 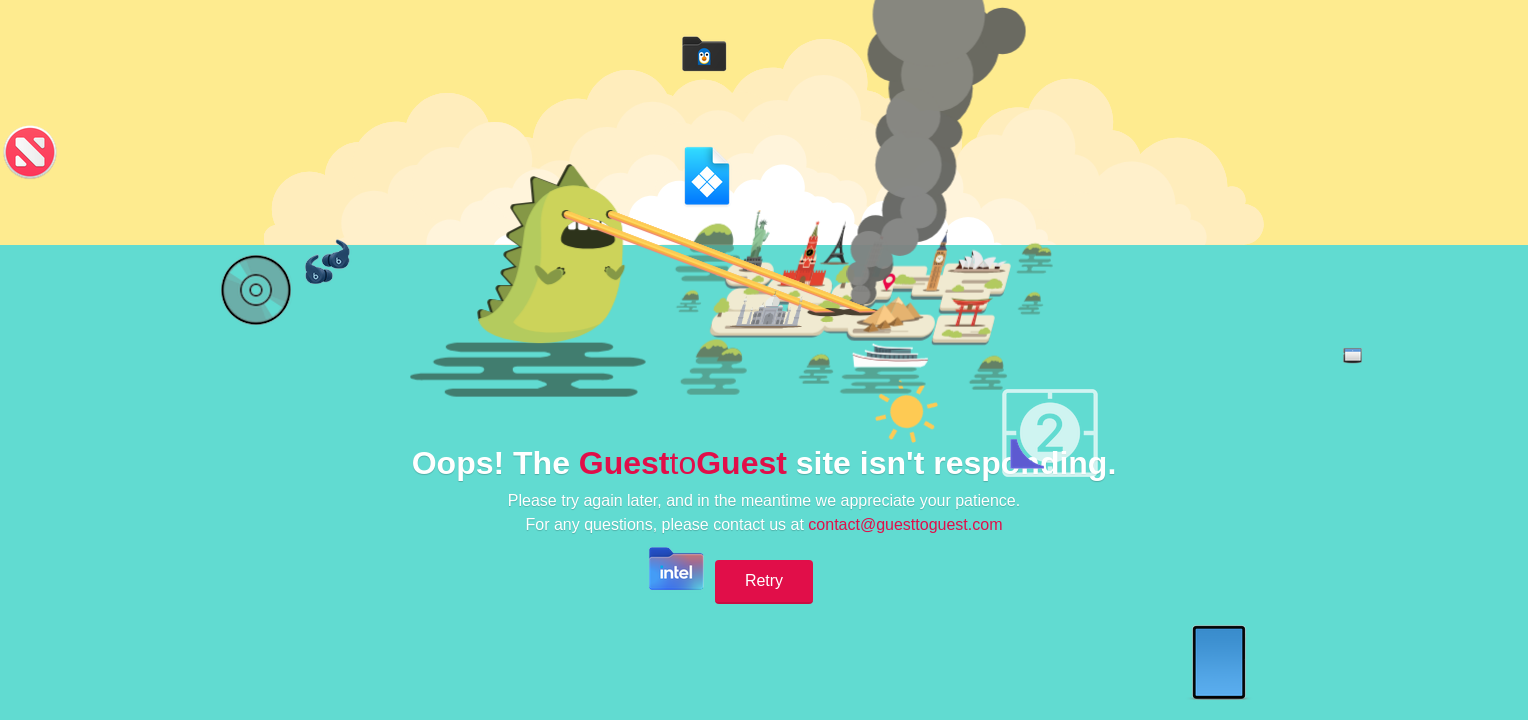 What do you see at coordinates (30, 152) in the screenshot?
I see `open Apple News preferences` at bounding box center [30, 152].